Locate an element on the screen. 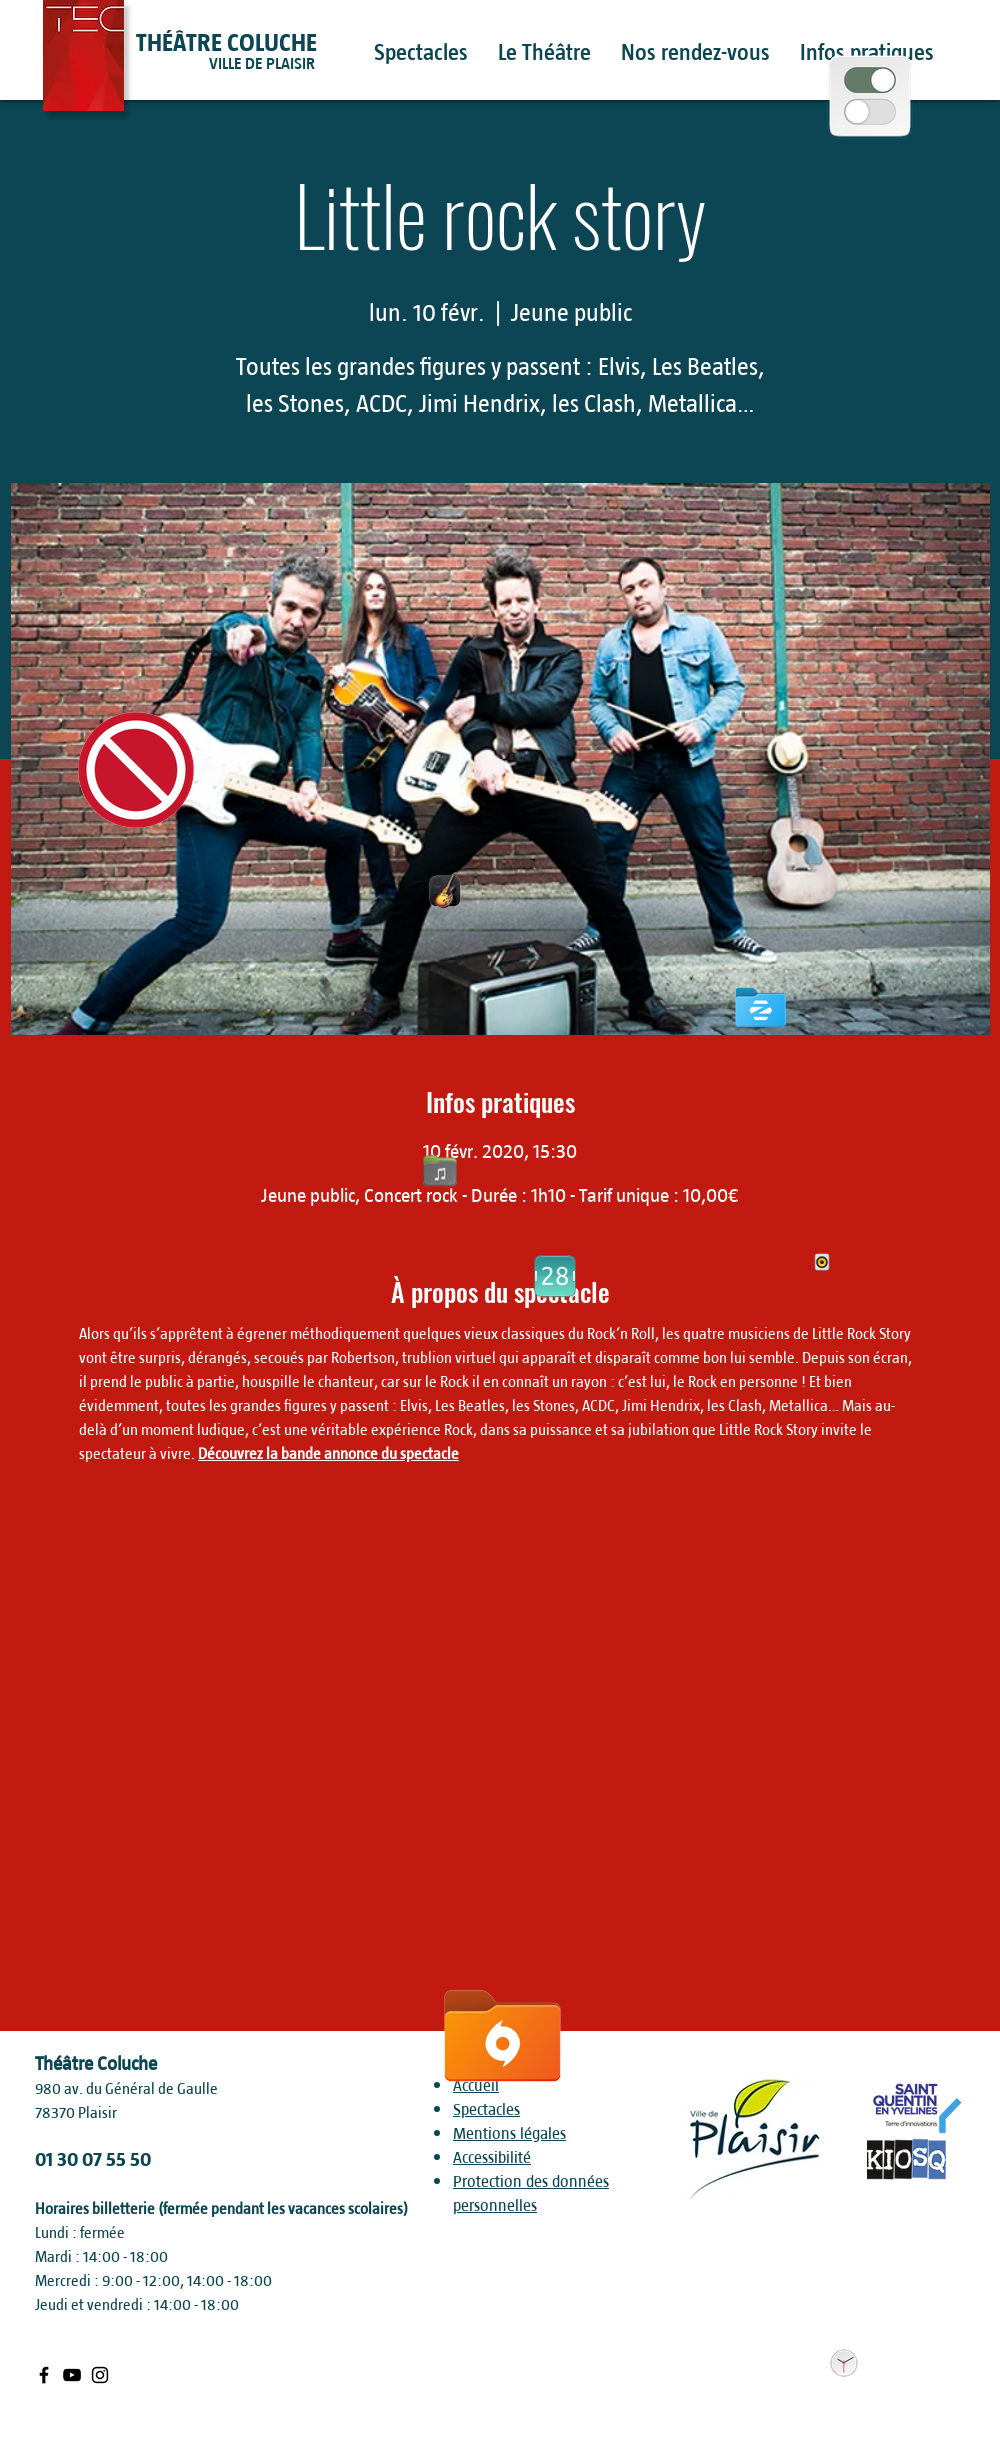  open the calendar app is located at coordinates (555, 1276).